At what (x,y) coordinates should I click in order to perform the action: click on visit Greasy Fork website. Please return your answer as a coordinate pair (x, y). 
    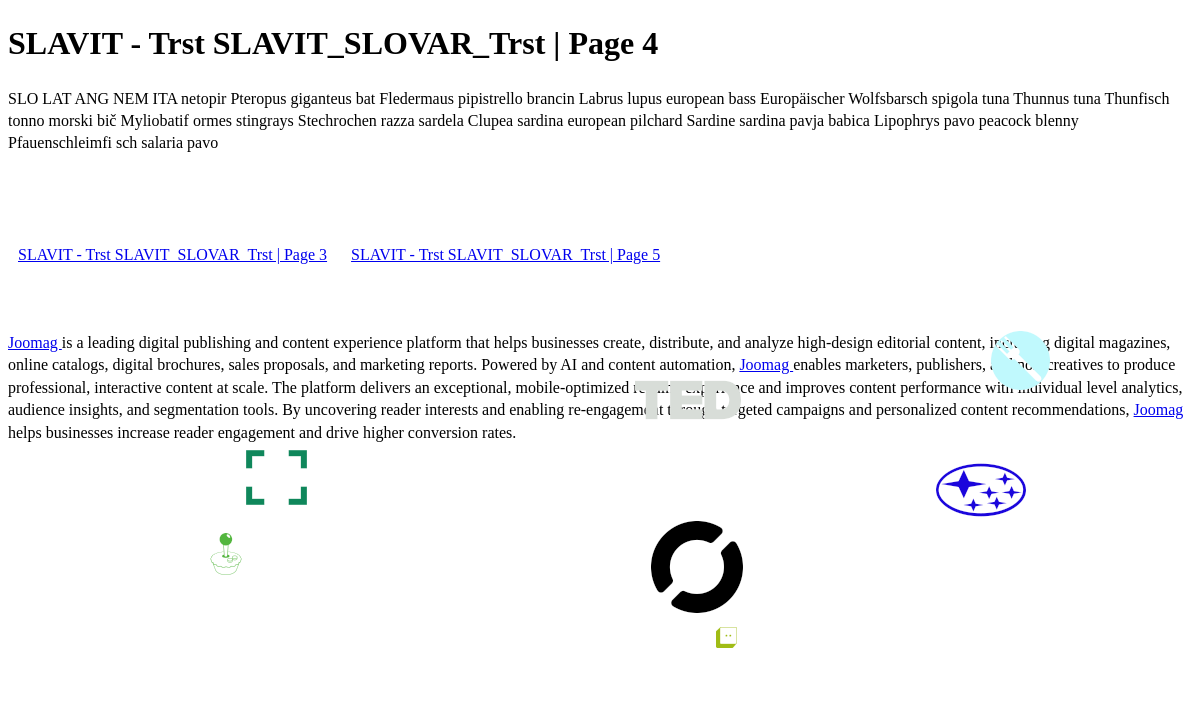
    Looking at the image, I should click on (1020, 360).